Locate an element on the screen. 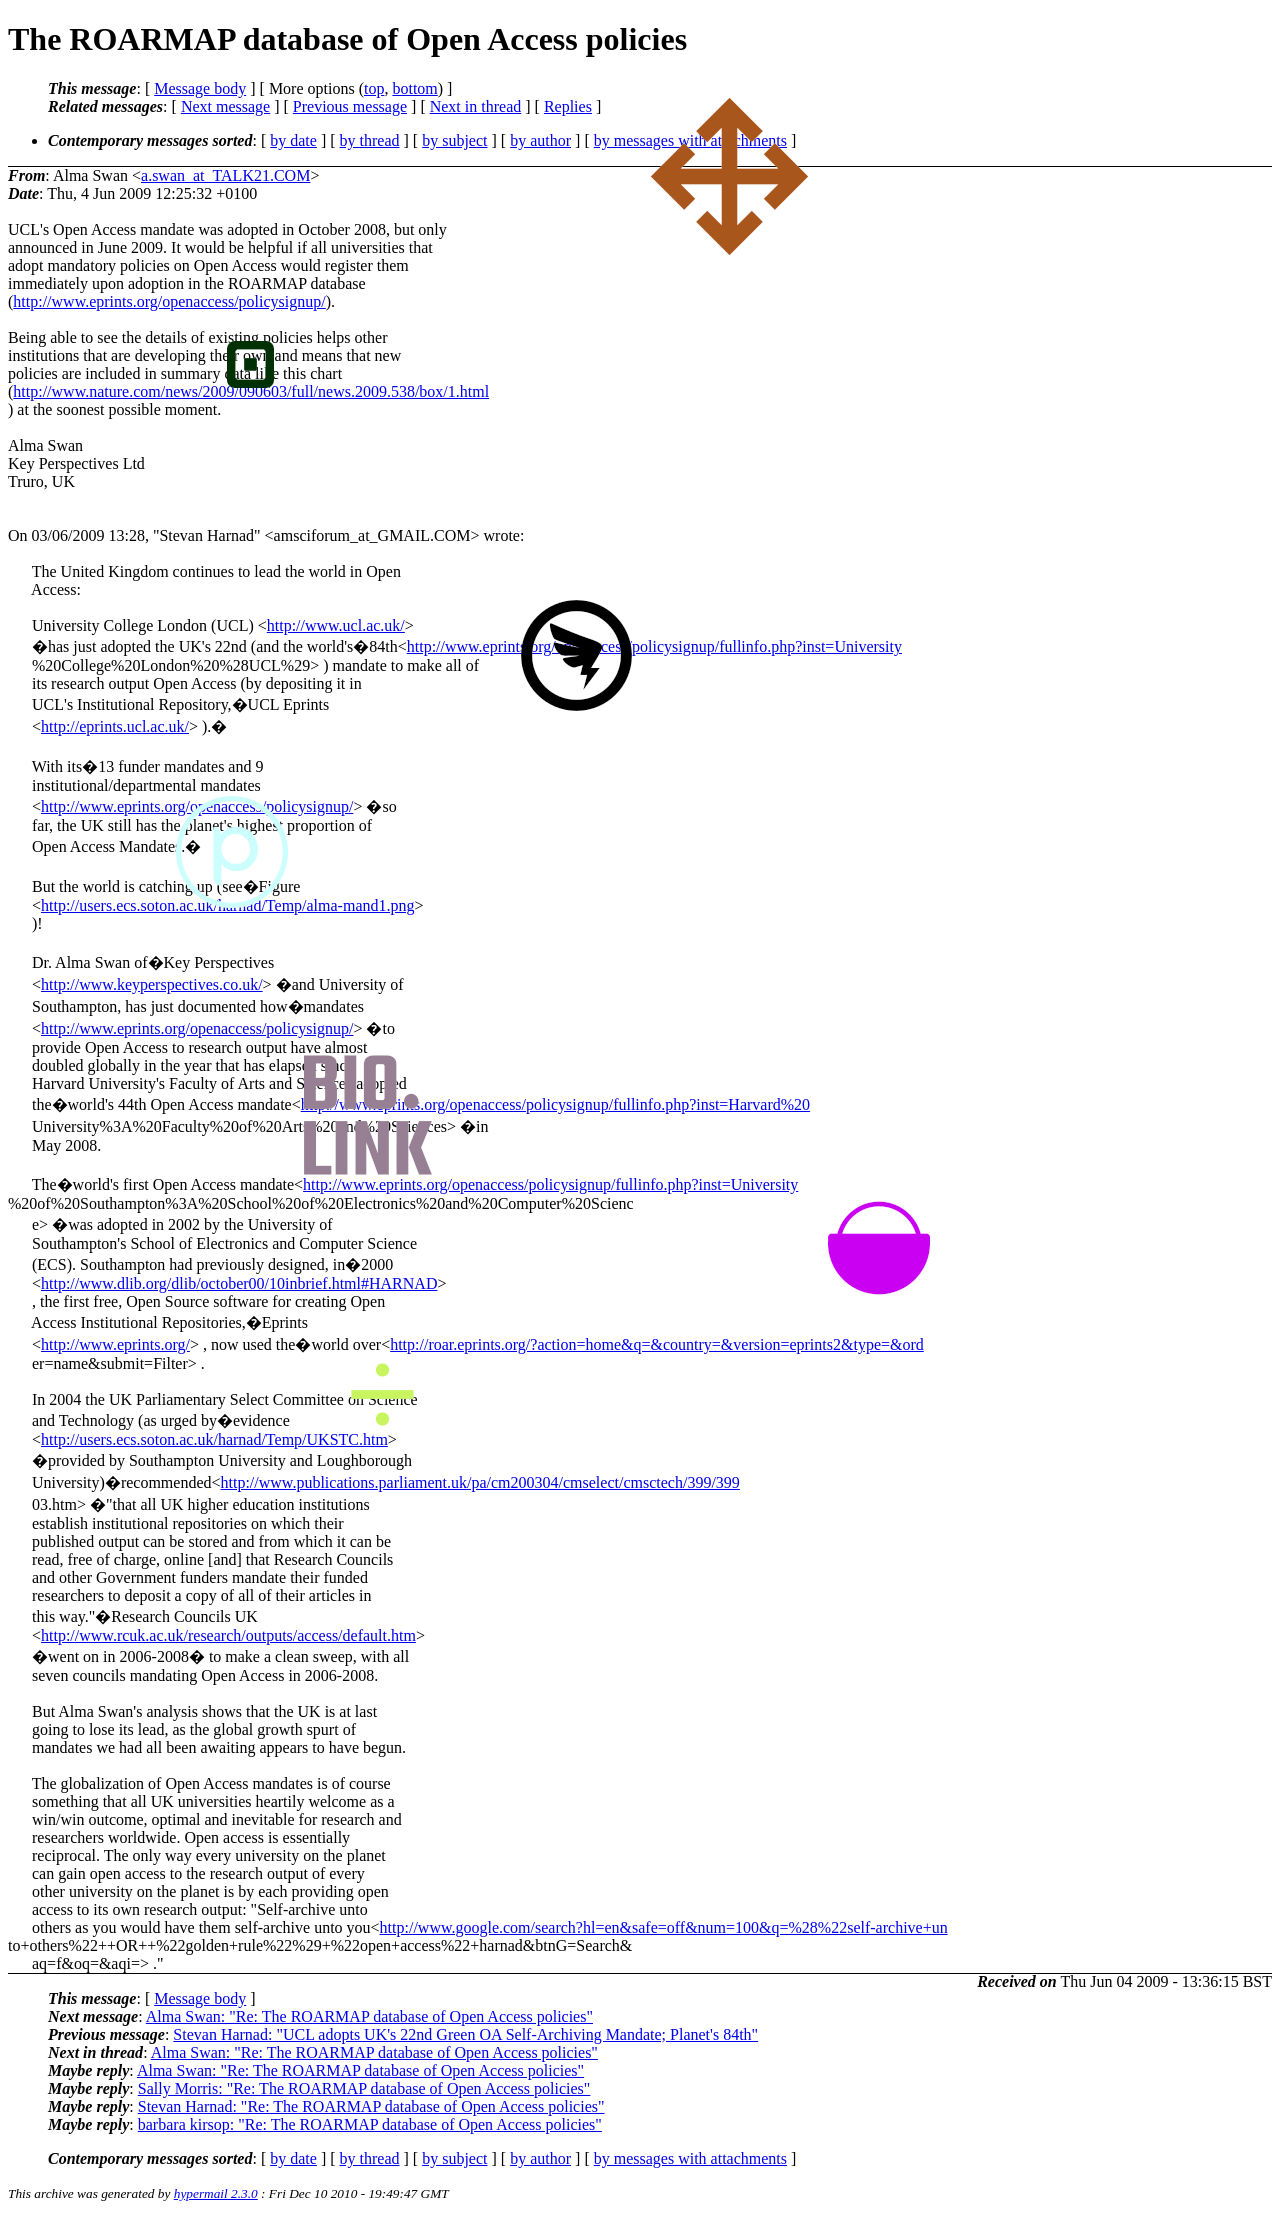 The height and width of the screenshot is (2218, 1280). drag to reposition element is located at coordinates (729, 176).